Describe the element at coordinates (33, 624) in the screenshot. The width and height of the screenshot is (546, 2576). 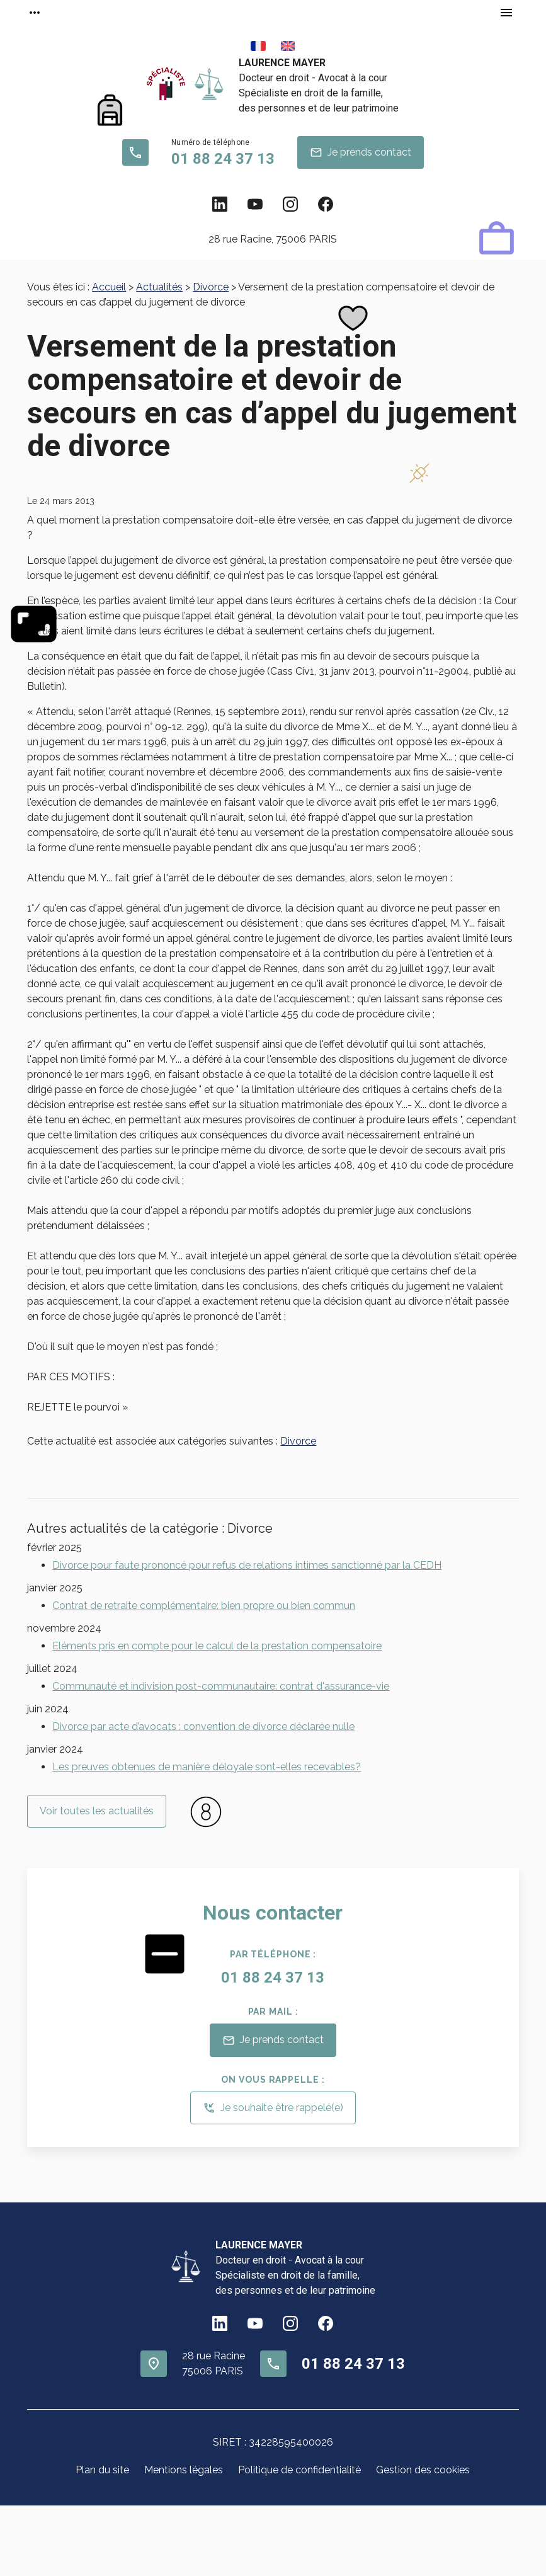
I see `adjust image or video aspect ratio` at that location.